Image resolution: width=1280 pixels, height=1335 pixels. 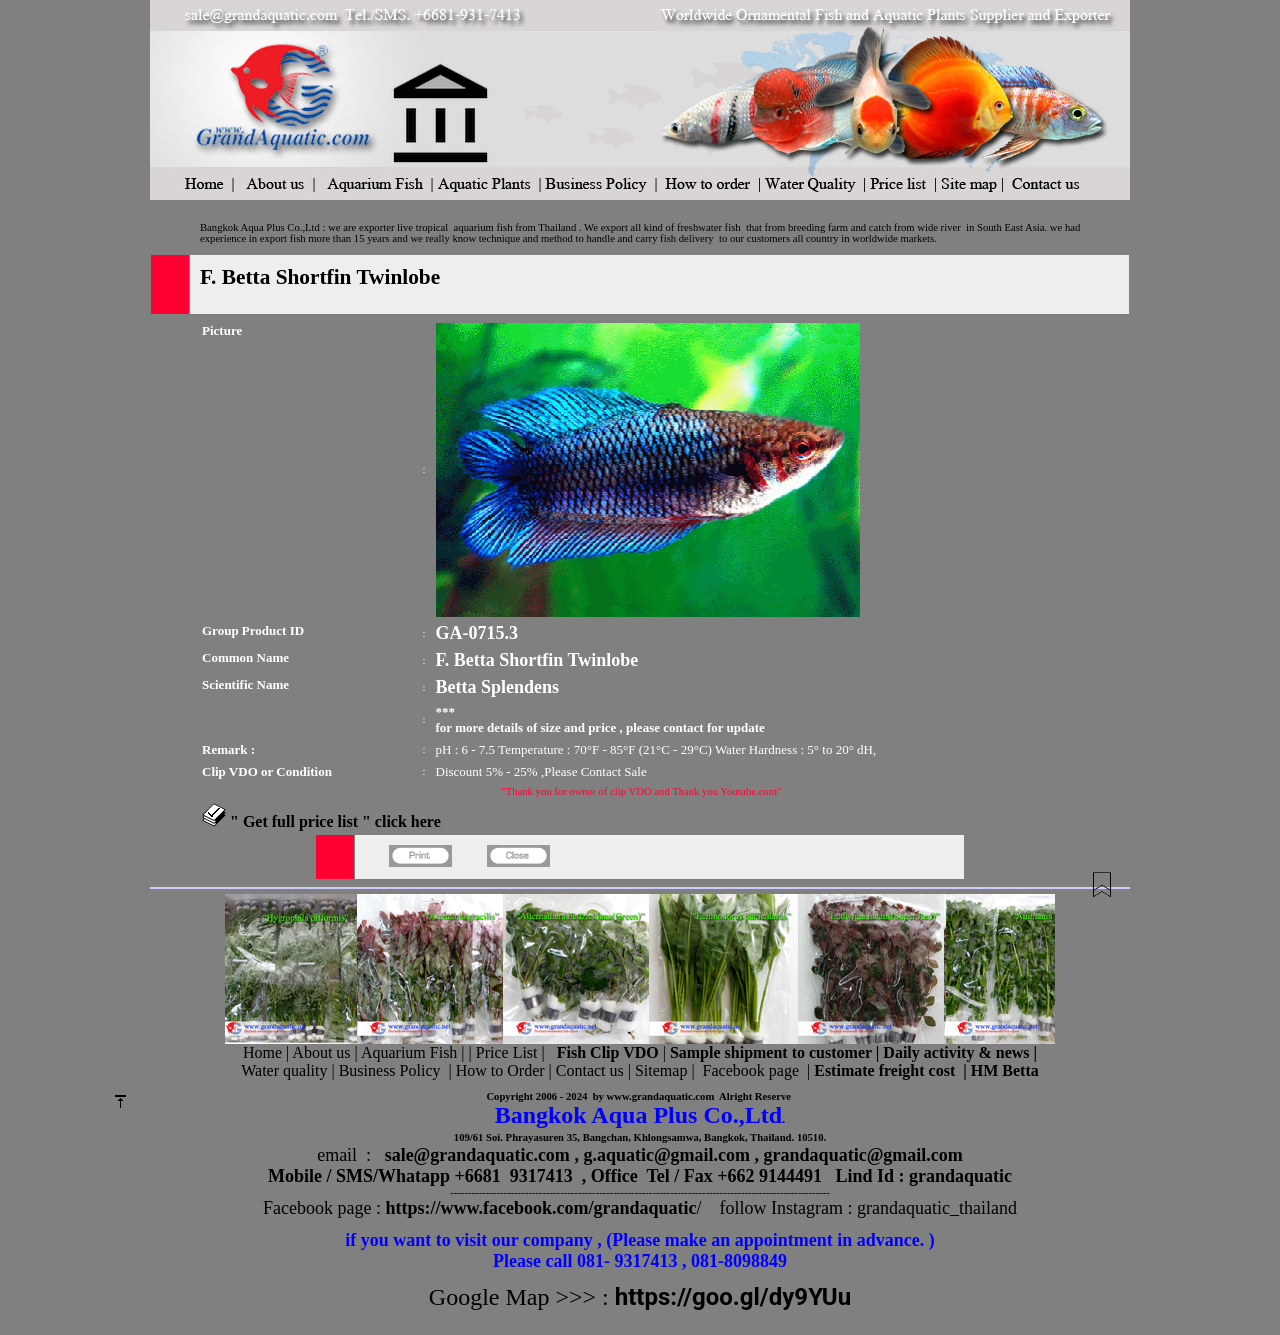 What do you see at coordinates (120, 1101) in the screenshot?
I see `align content to top` at bounding box center [120, 1101].